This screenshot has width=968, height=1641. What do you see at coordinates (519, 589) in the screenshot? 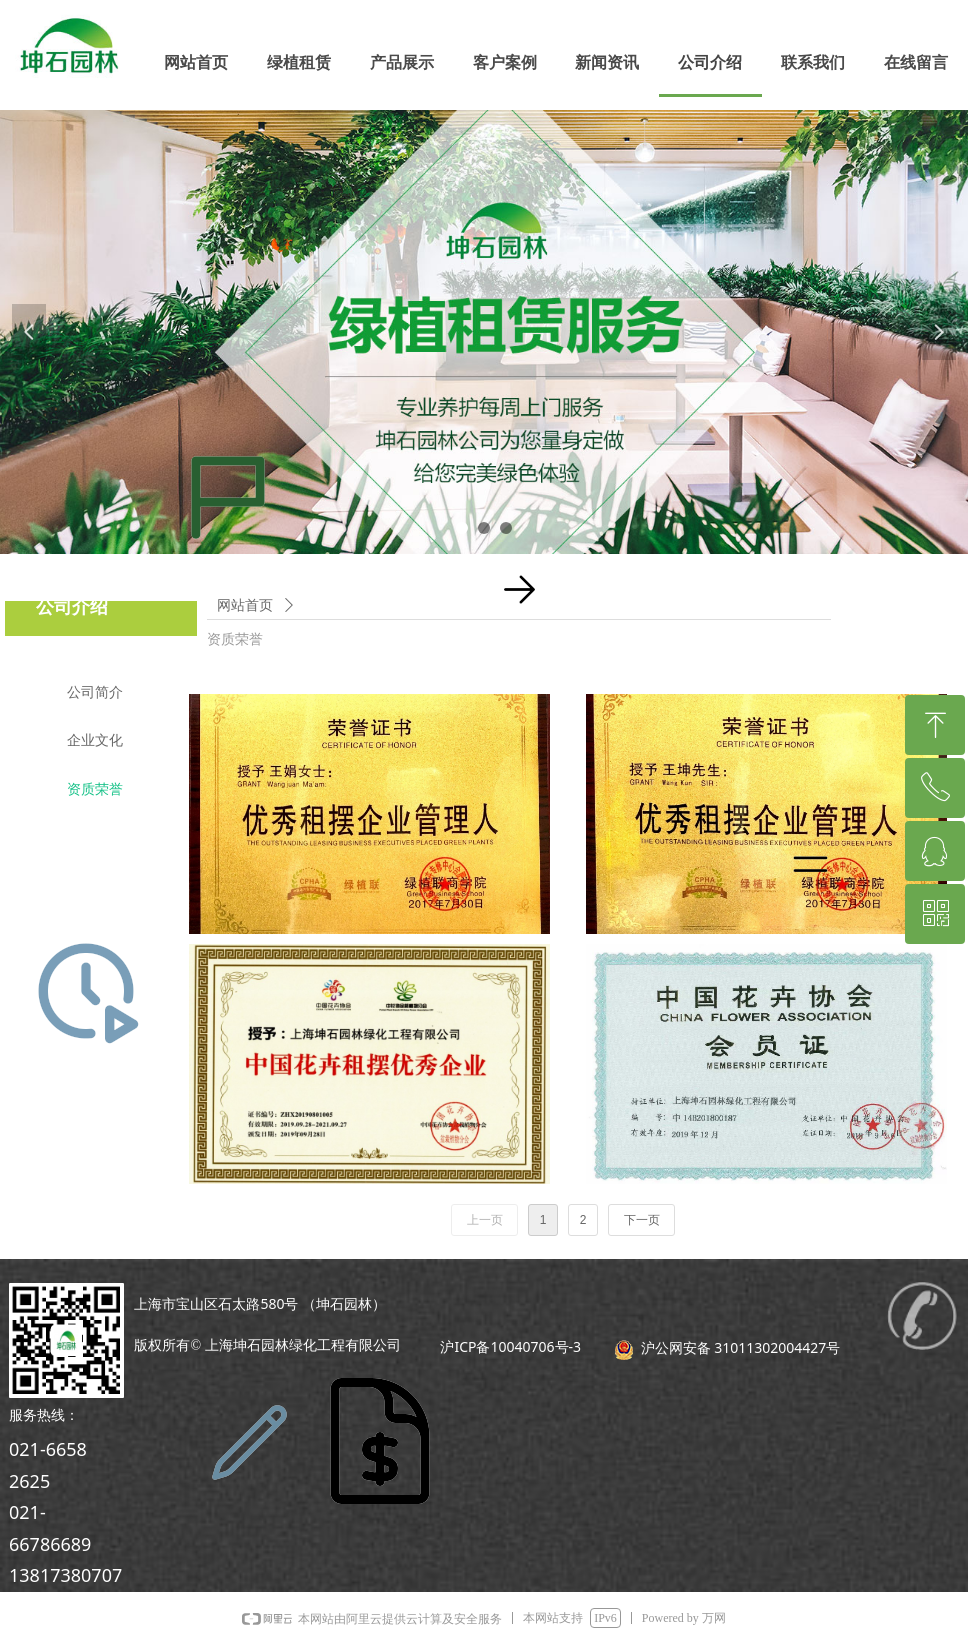
I see `navigate to the next item or page` at bounding box center [519, 589].